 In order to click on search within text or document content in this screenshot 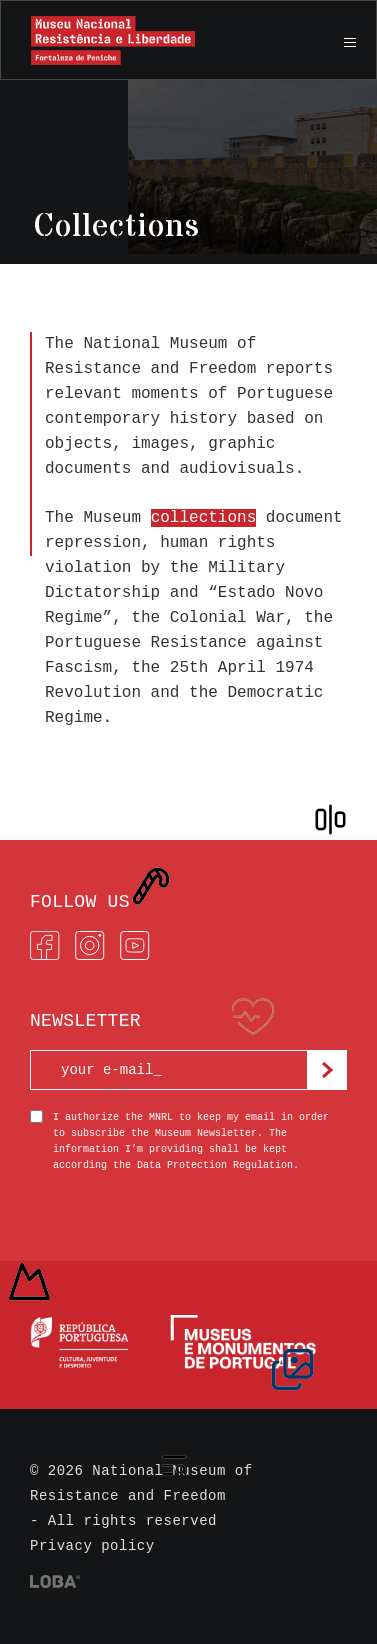, I will do `click(174, 1465)`.